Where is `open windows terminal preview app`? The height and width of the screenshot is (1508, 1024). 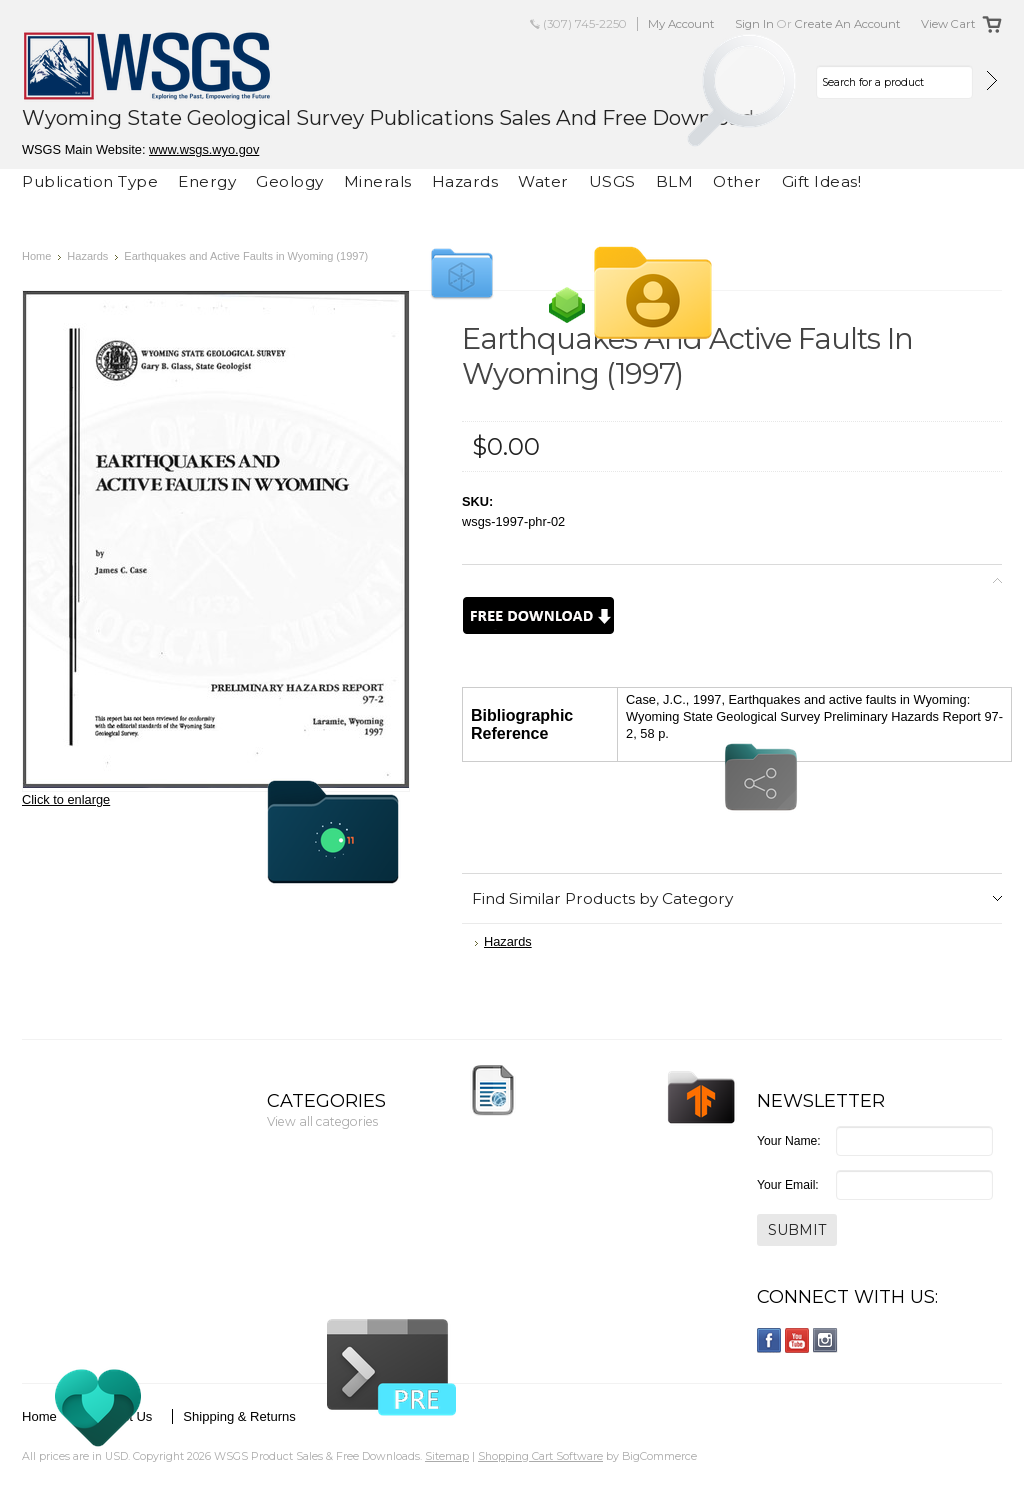
open windows terminal preview app is located at coordinates (391, 1364).